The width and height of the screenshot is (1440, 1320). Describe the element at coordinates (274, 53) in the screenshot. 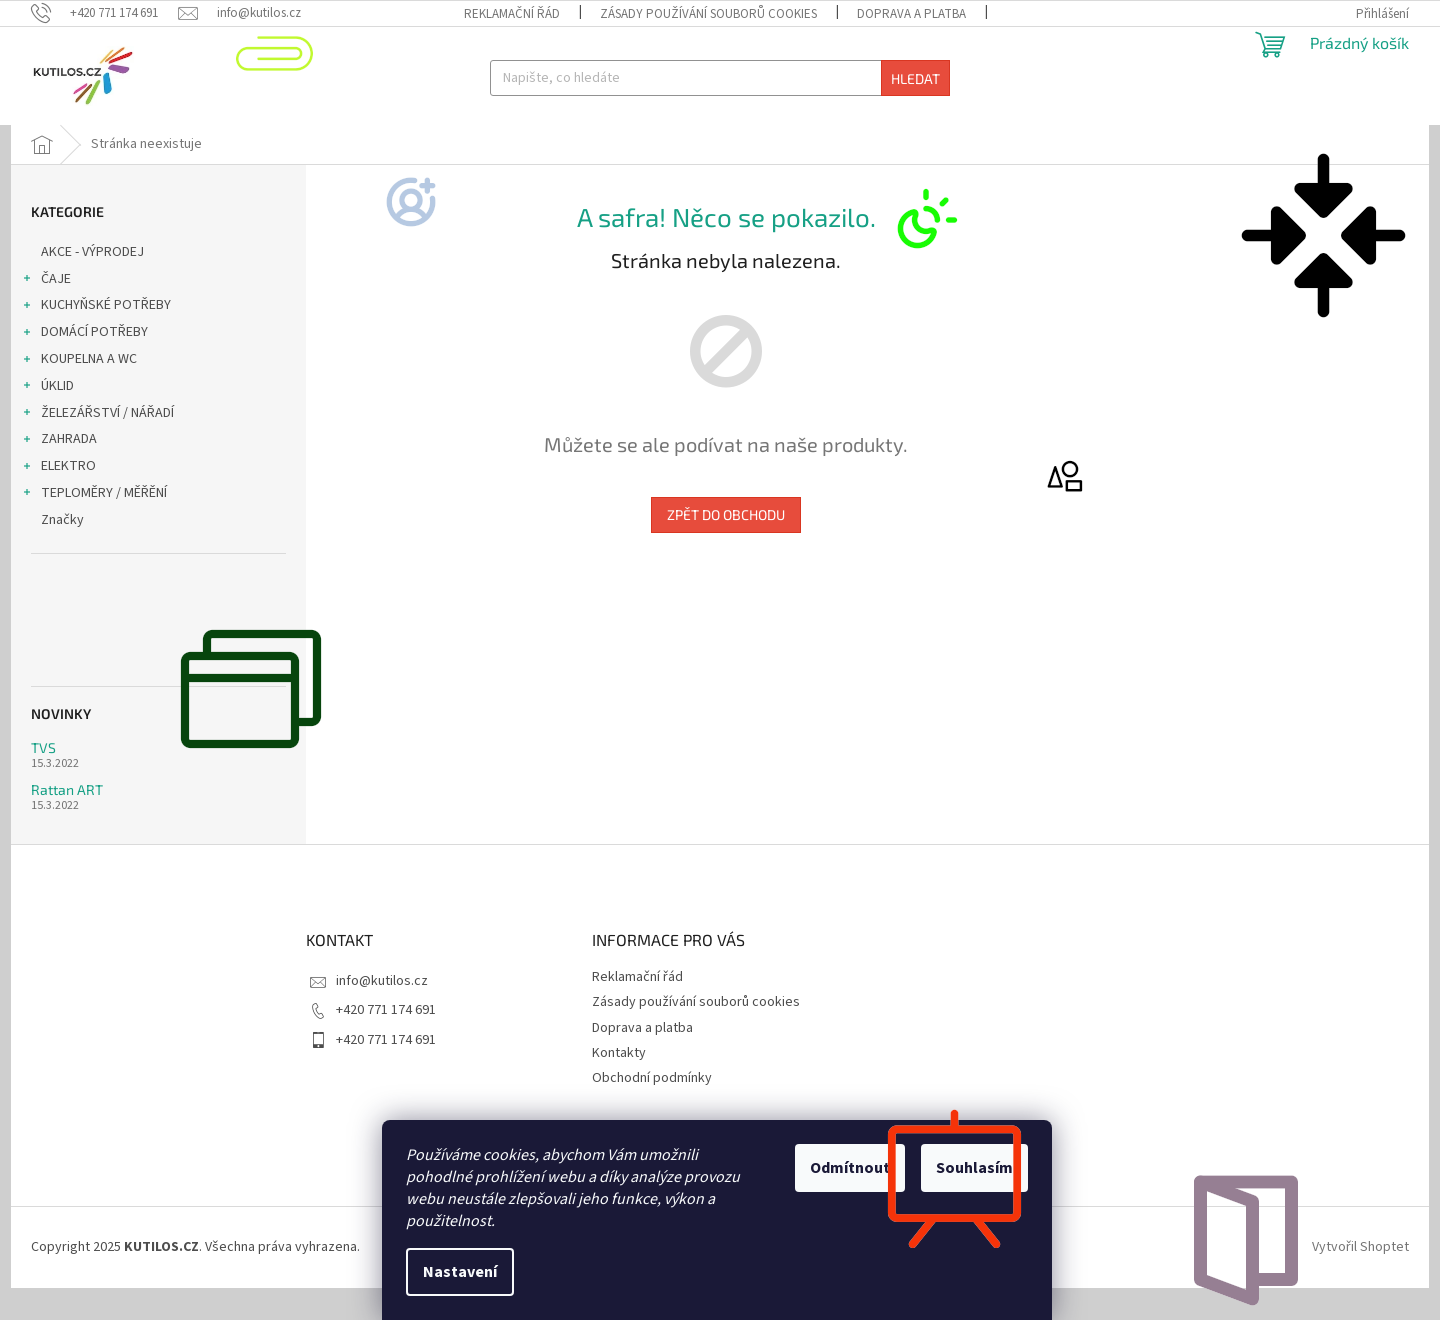

I see `attach a file to your message` at that location.